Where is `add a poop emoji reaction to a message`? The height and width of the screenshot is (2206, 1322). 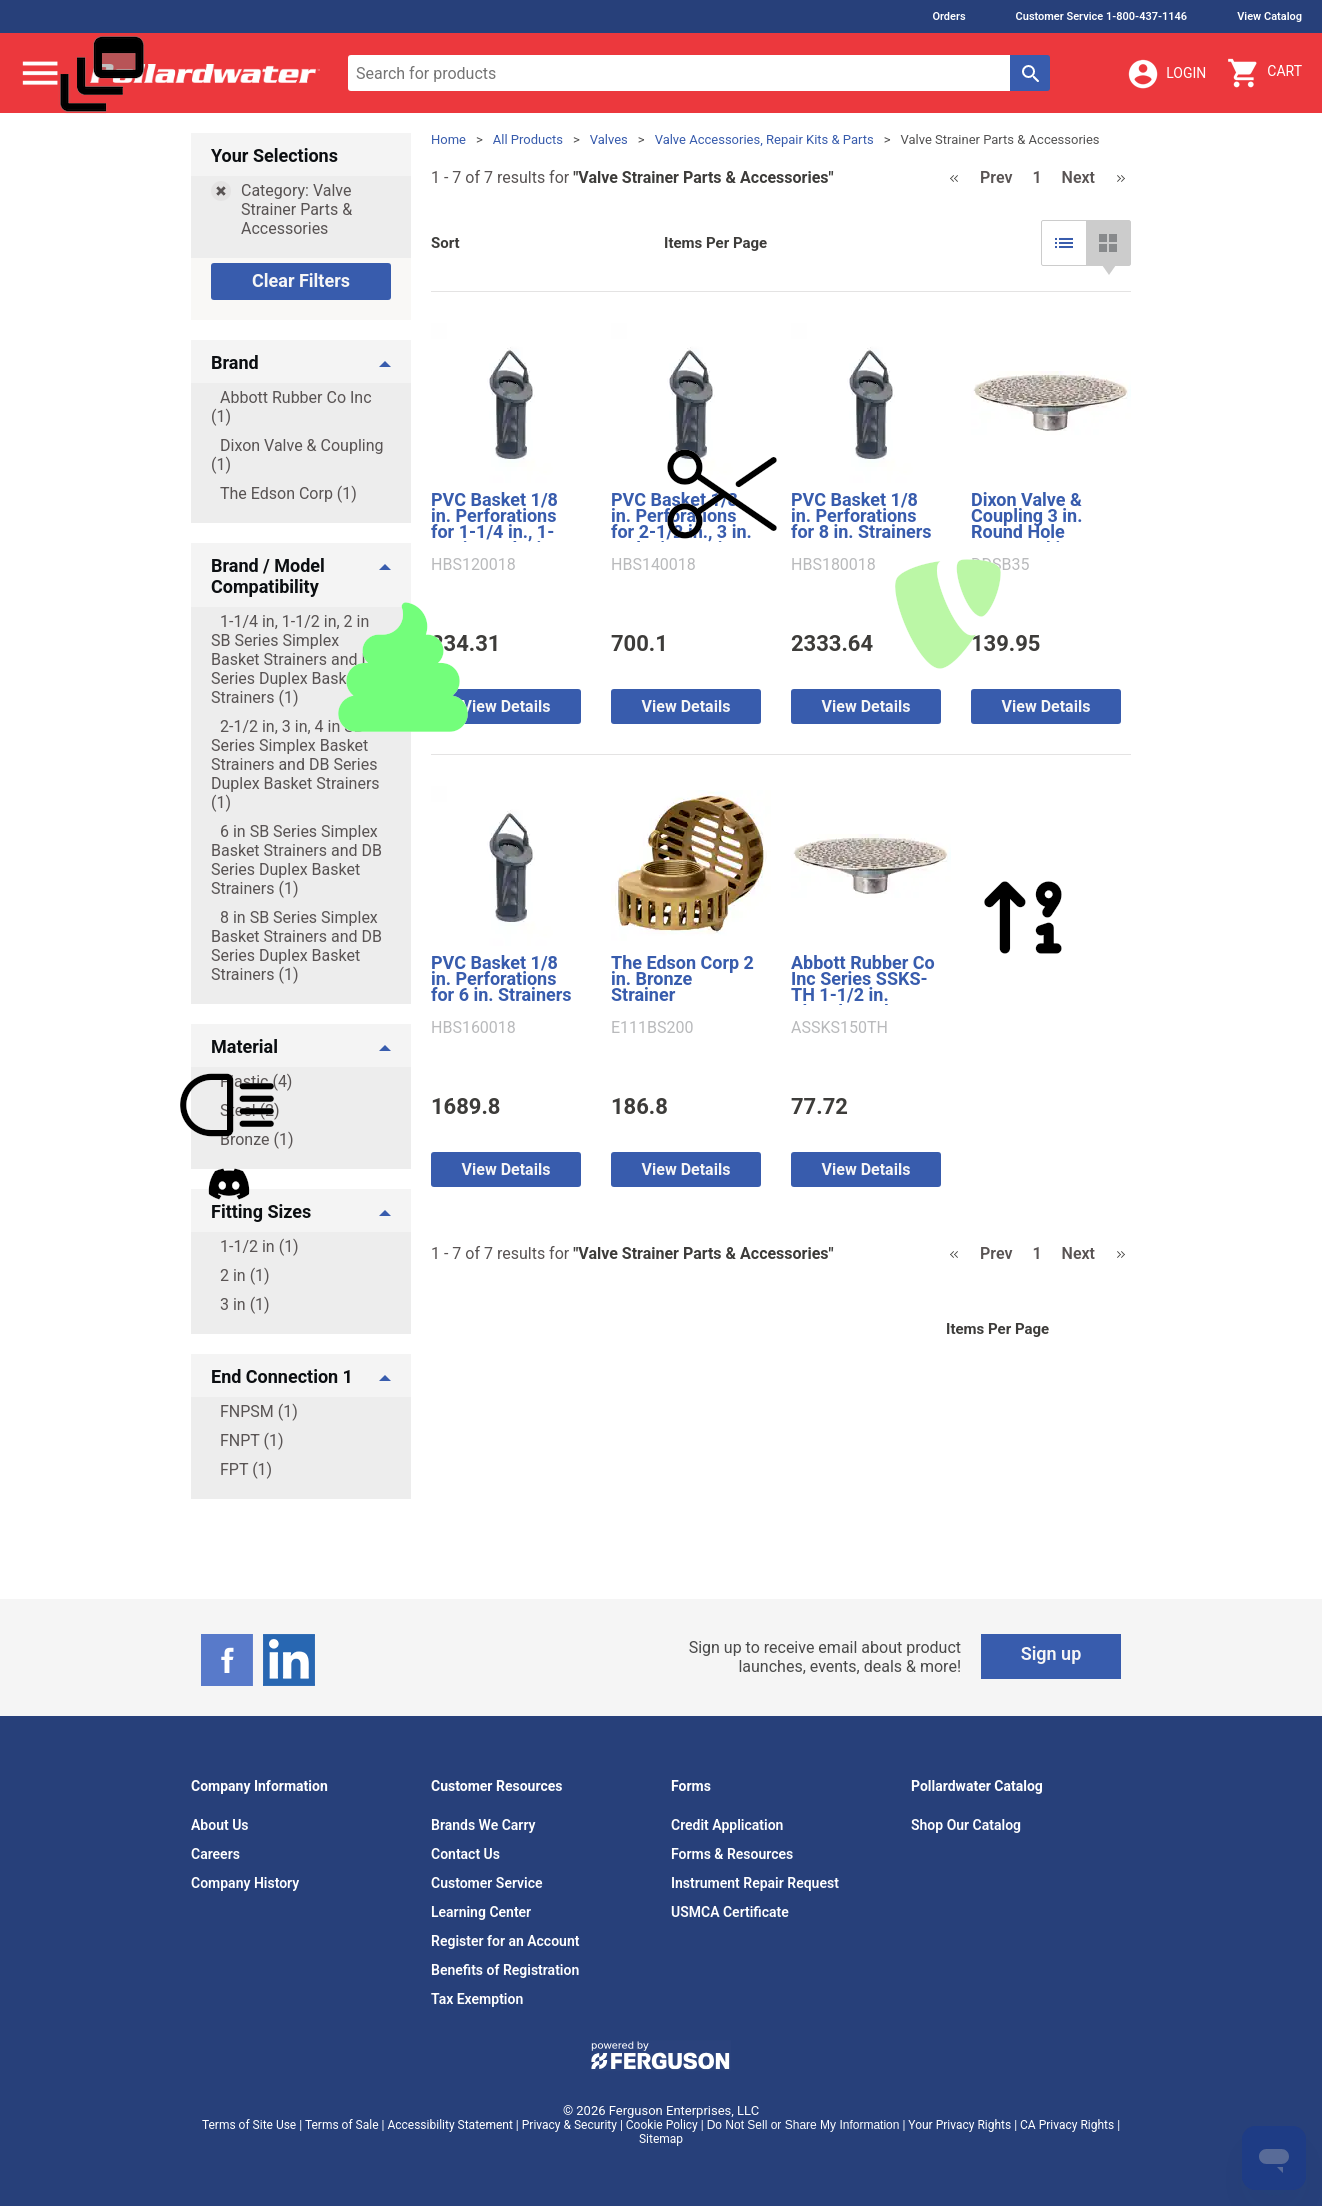
add a poop emoji reaction to a message is located at coordinates (403, 667).